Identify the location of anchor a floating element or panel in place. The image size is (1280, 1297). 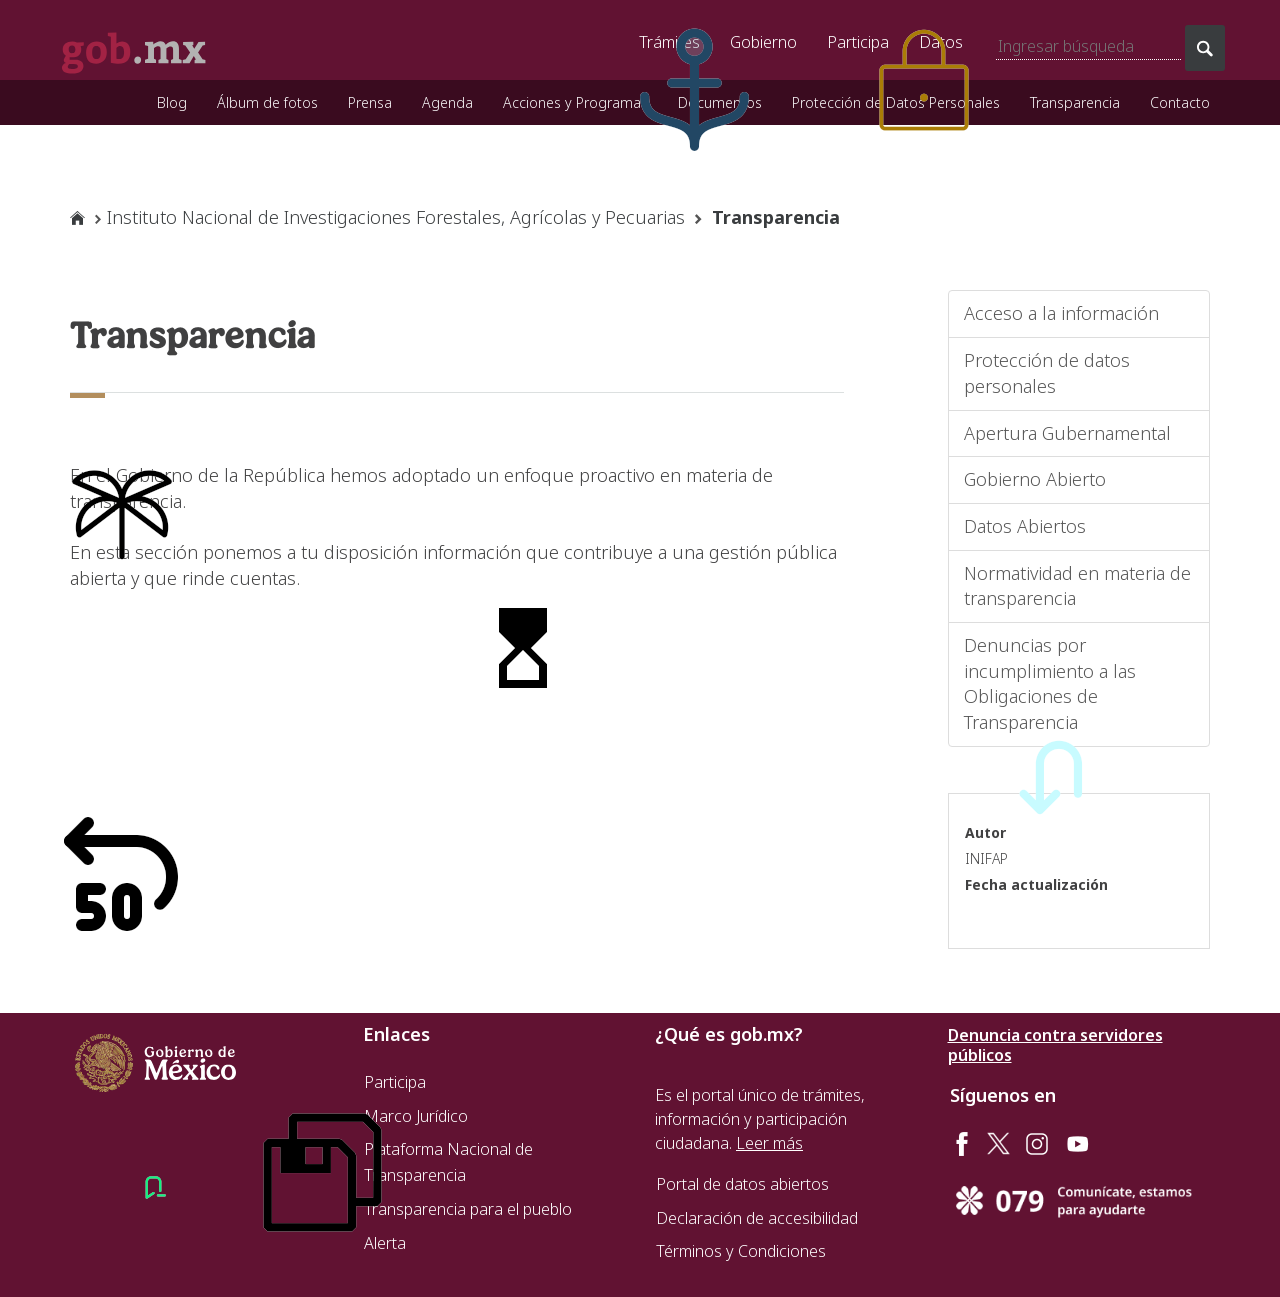
(694, 87).